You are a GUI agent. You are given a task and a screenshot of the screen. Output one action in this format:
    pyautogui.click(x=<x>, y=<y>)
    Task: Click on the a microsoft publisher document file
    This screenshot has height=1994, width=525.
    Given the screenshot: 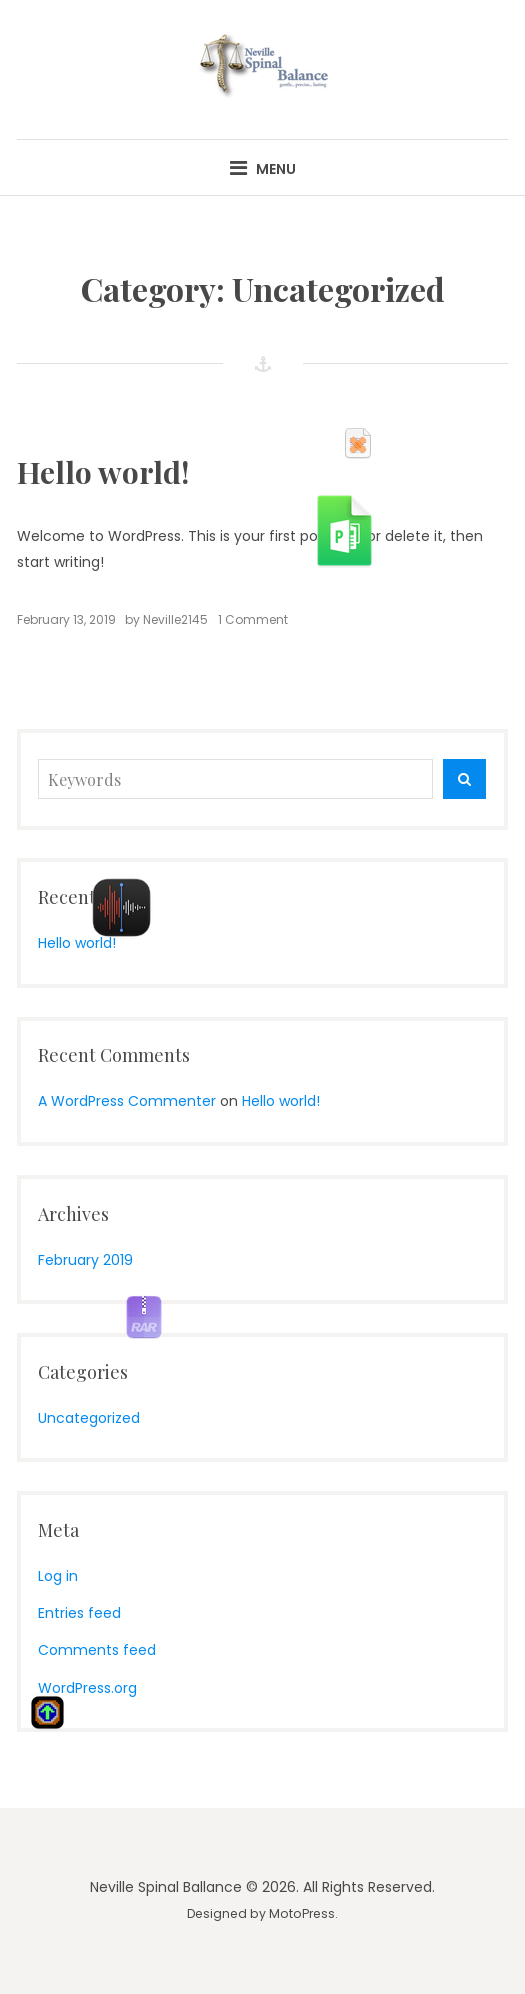 What is the action you would take?
    pyautogui.click(x=344, y=530)
    